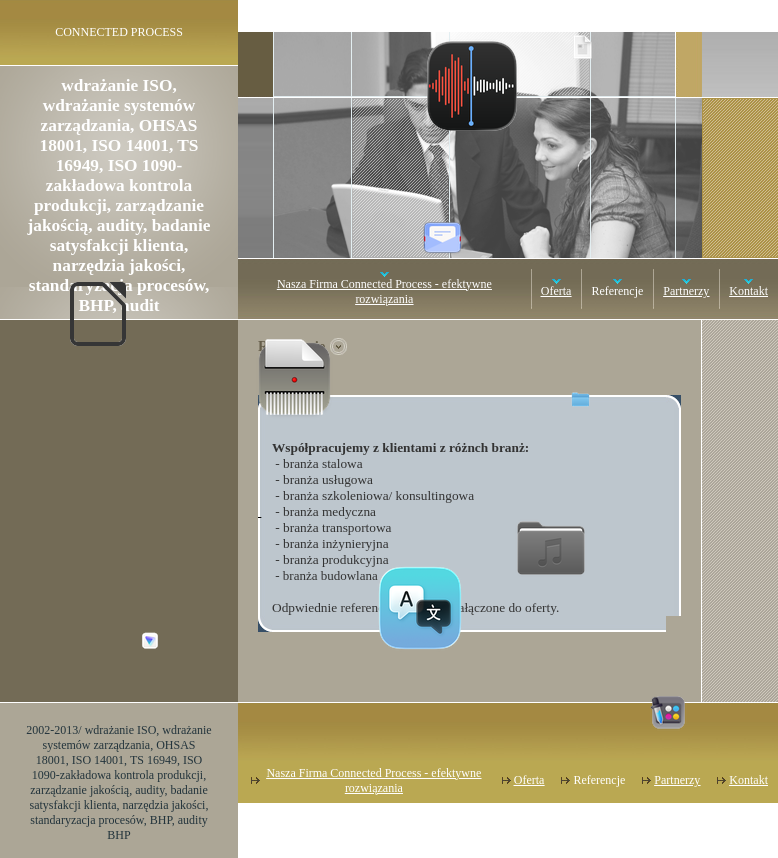  Describe the element at coordinates (580, 399) in the screenshot. I see `open folder to view contents` at that location.